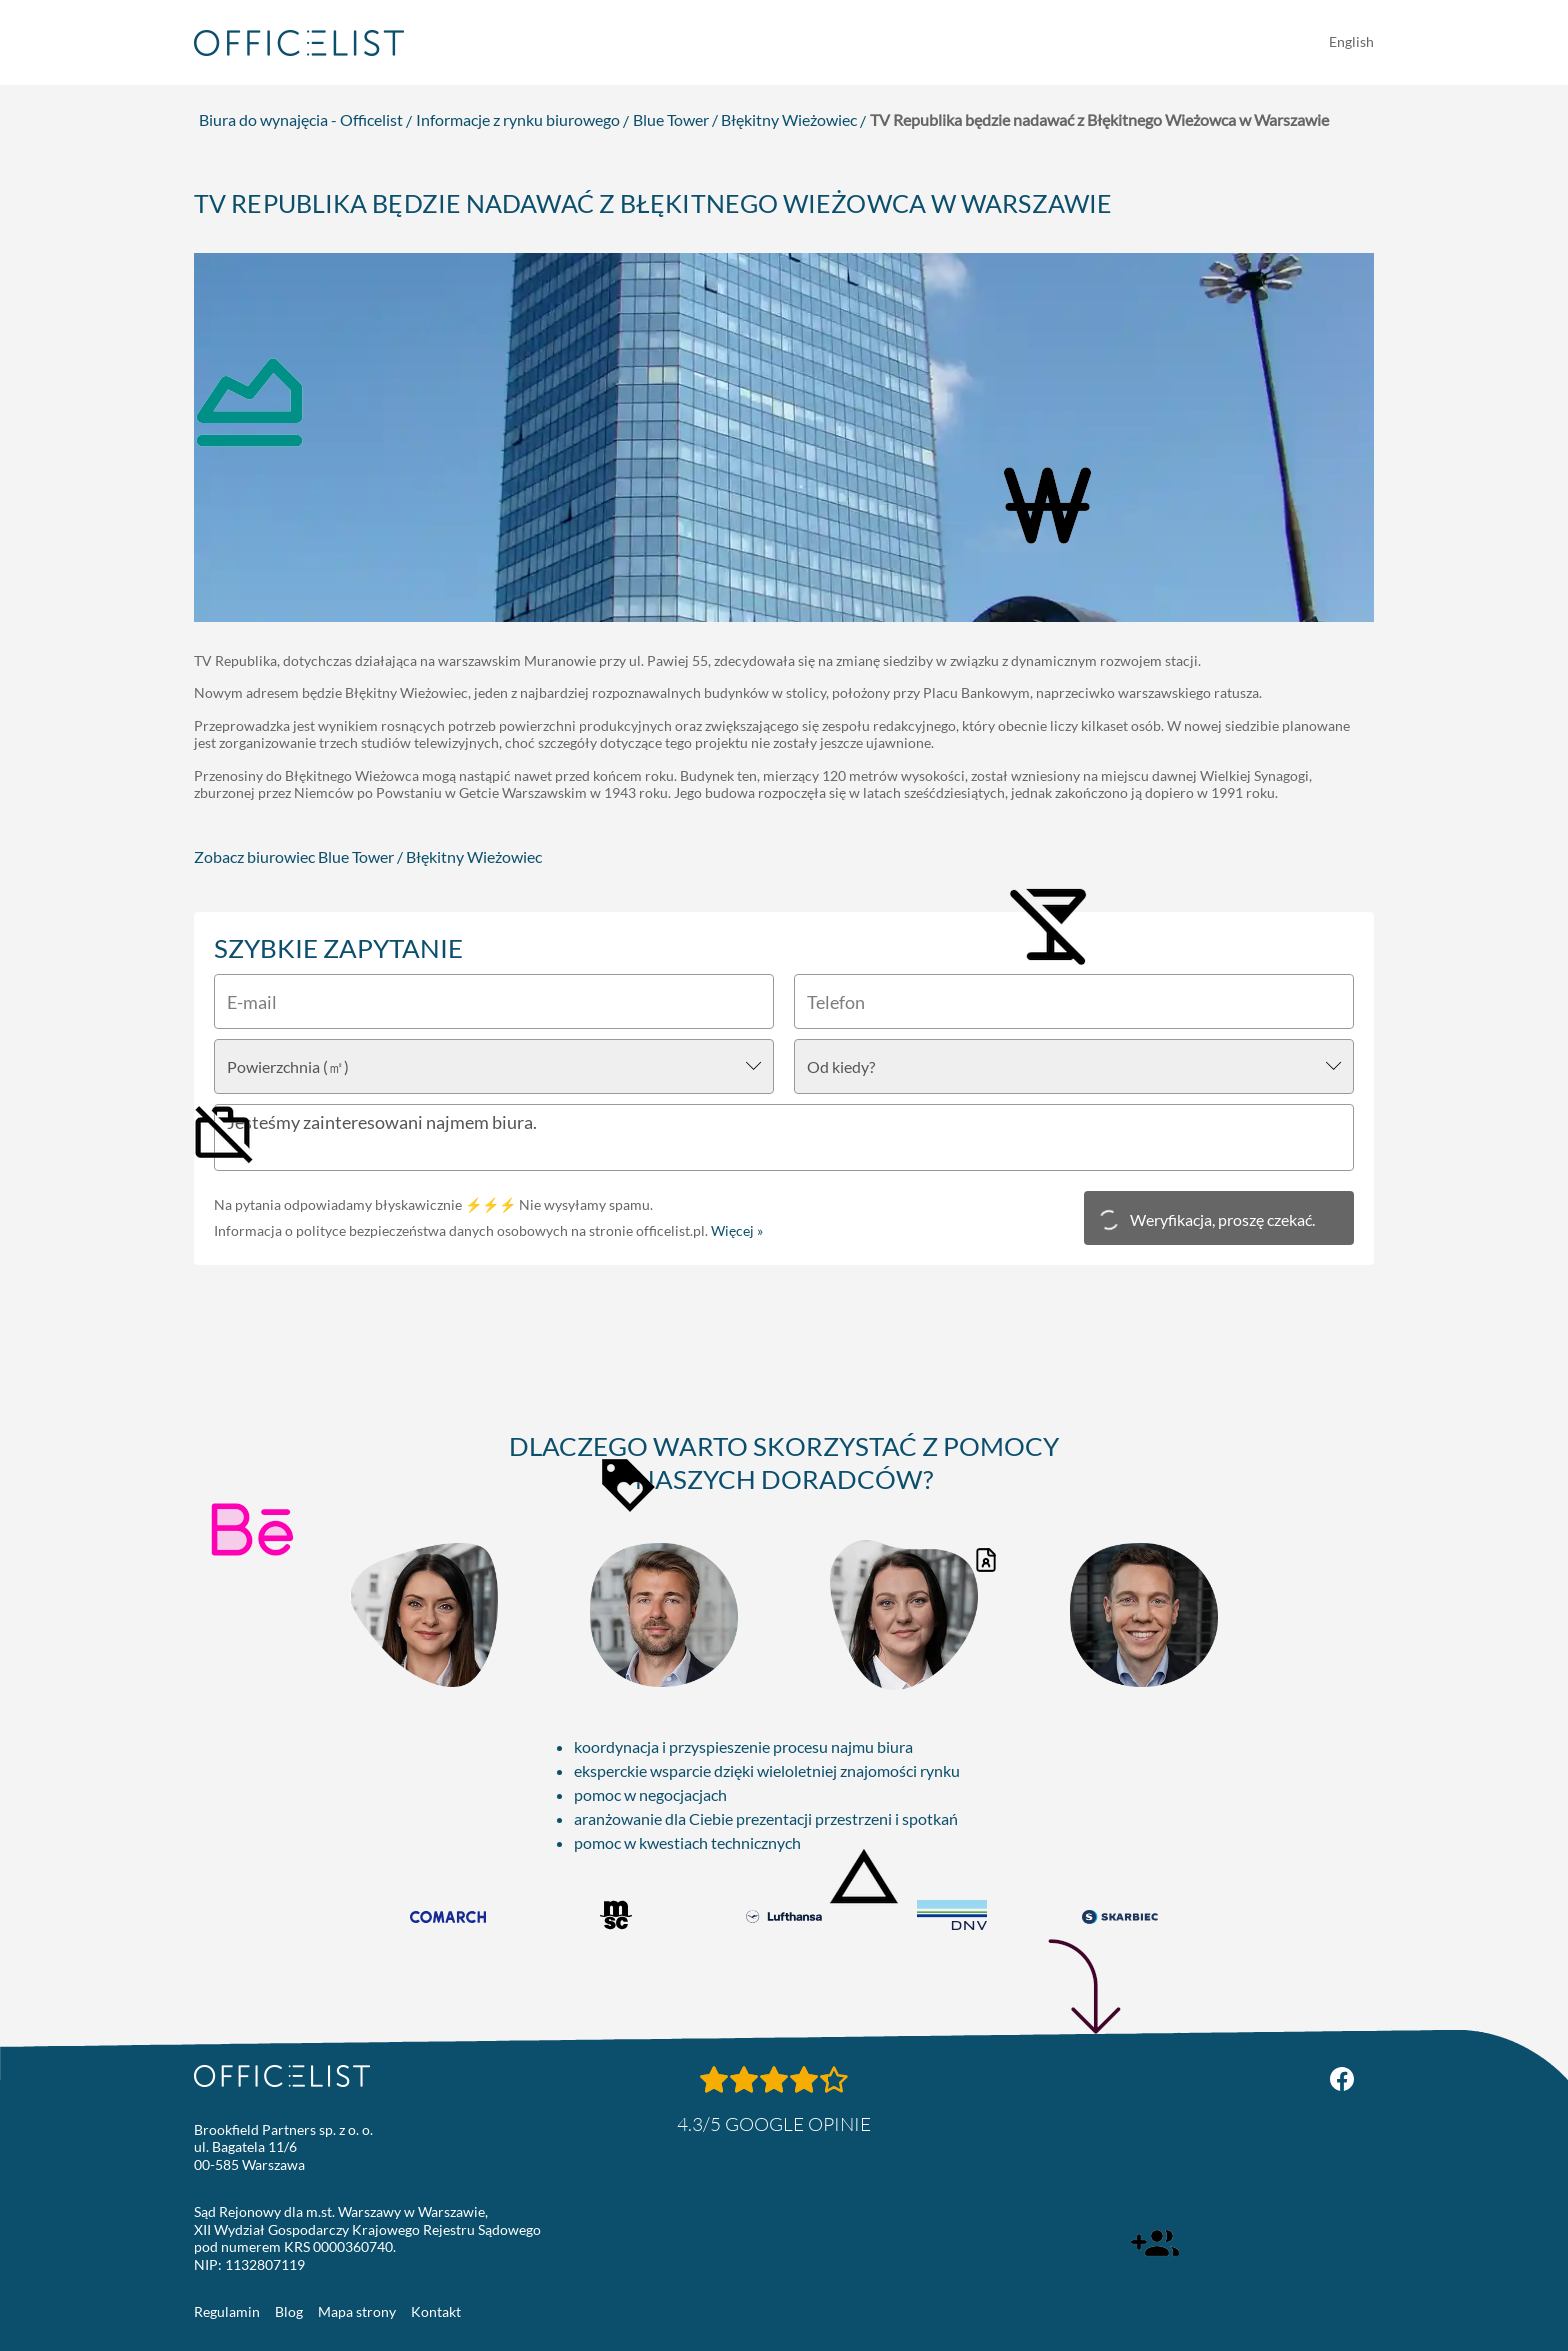 This screenshot has width=1568, height=2351. I want to click on view change history or version log, so click(864, 1876).